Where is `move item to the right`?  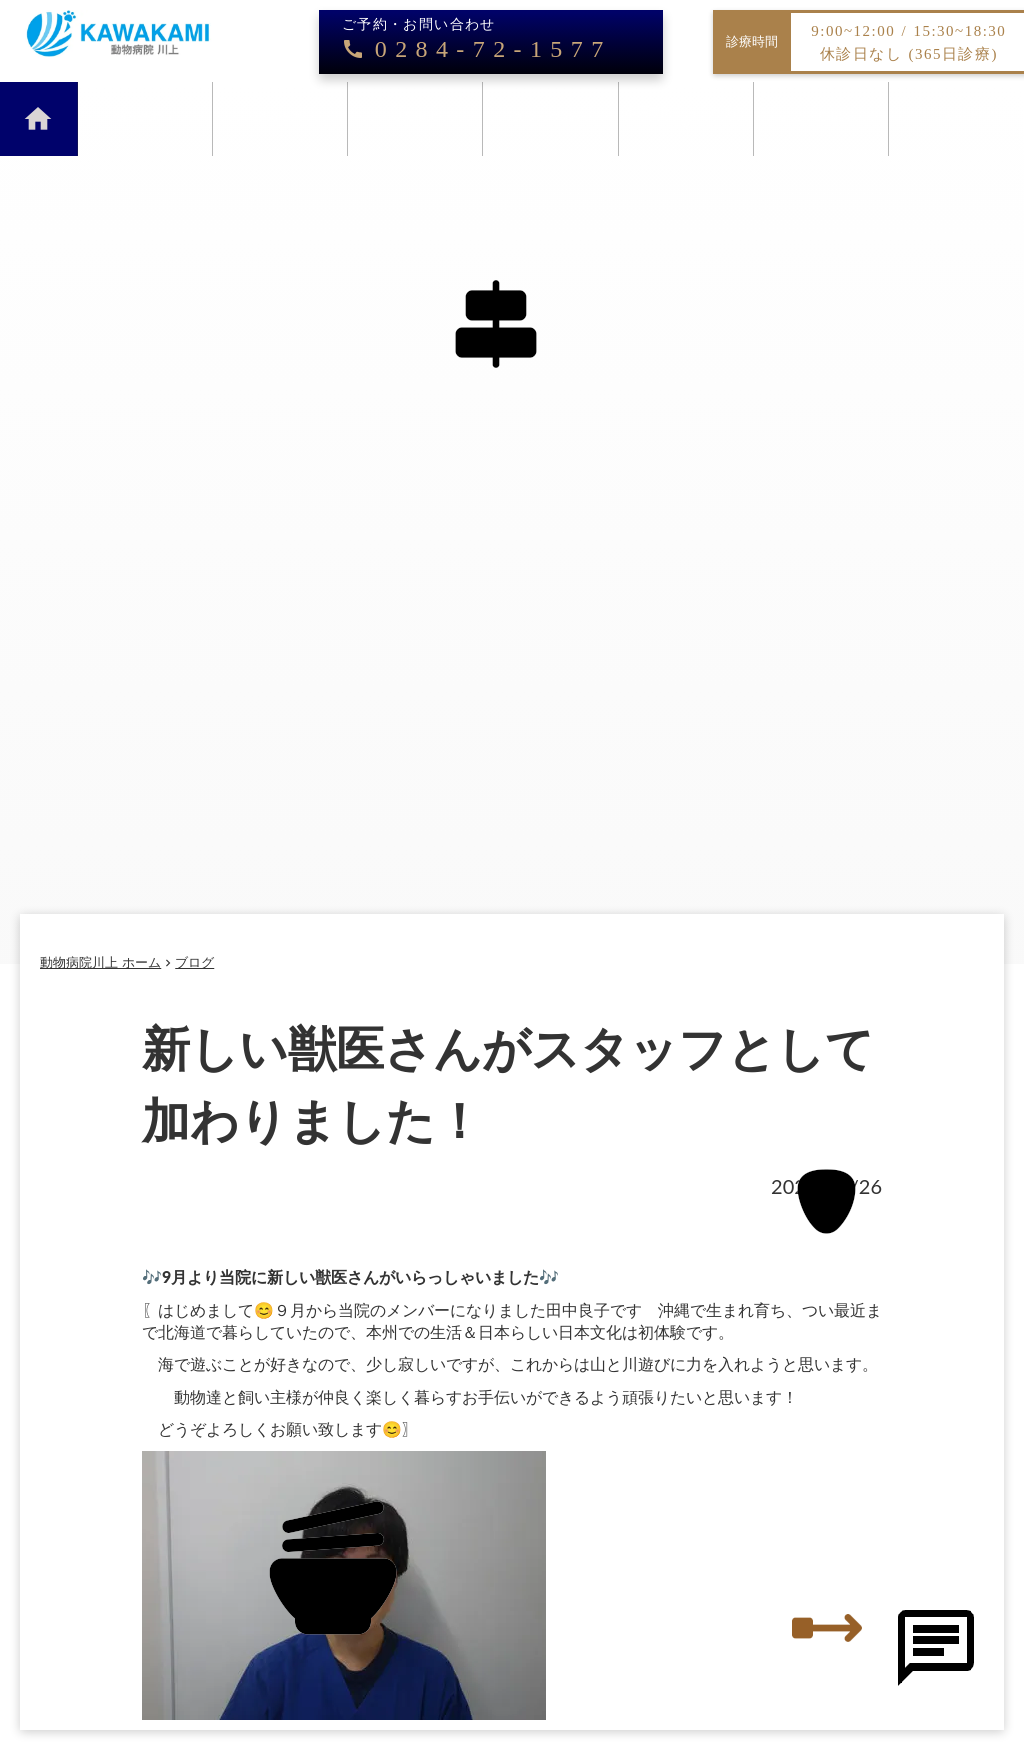
move item to the right is located at coordinates (827, 1628).